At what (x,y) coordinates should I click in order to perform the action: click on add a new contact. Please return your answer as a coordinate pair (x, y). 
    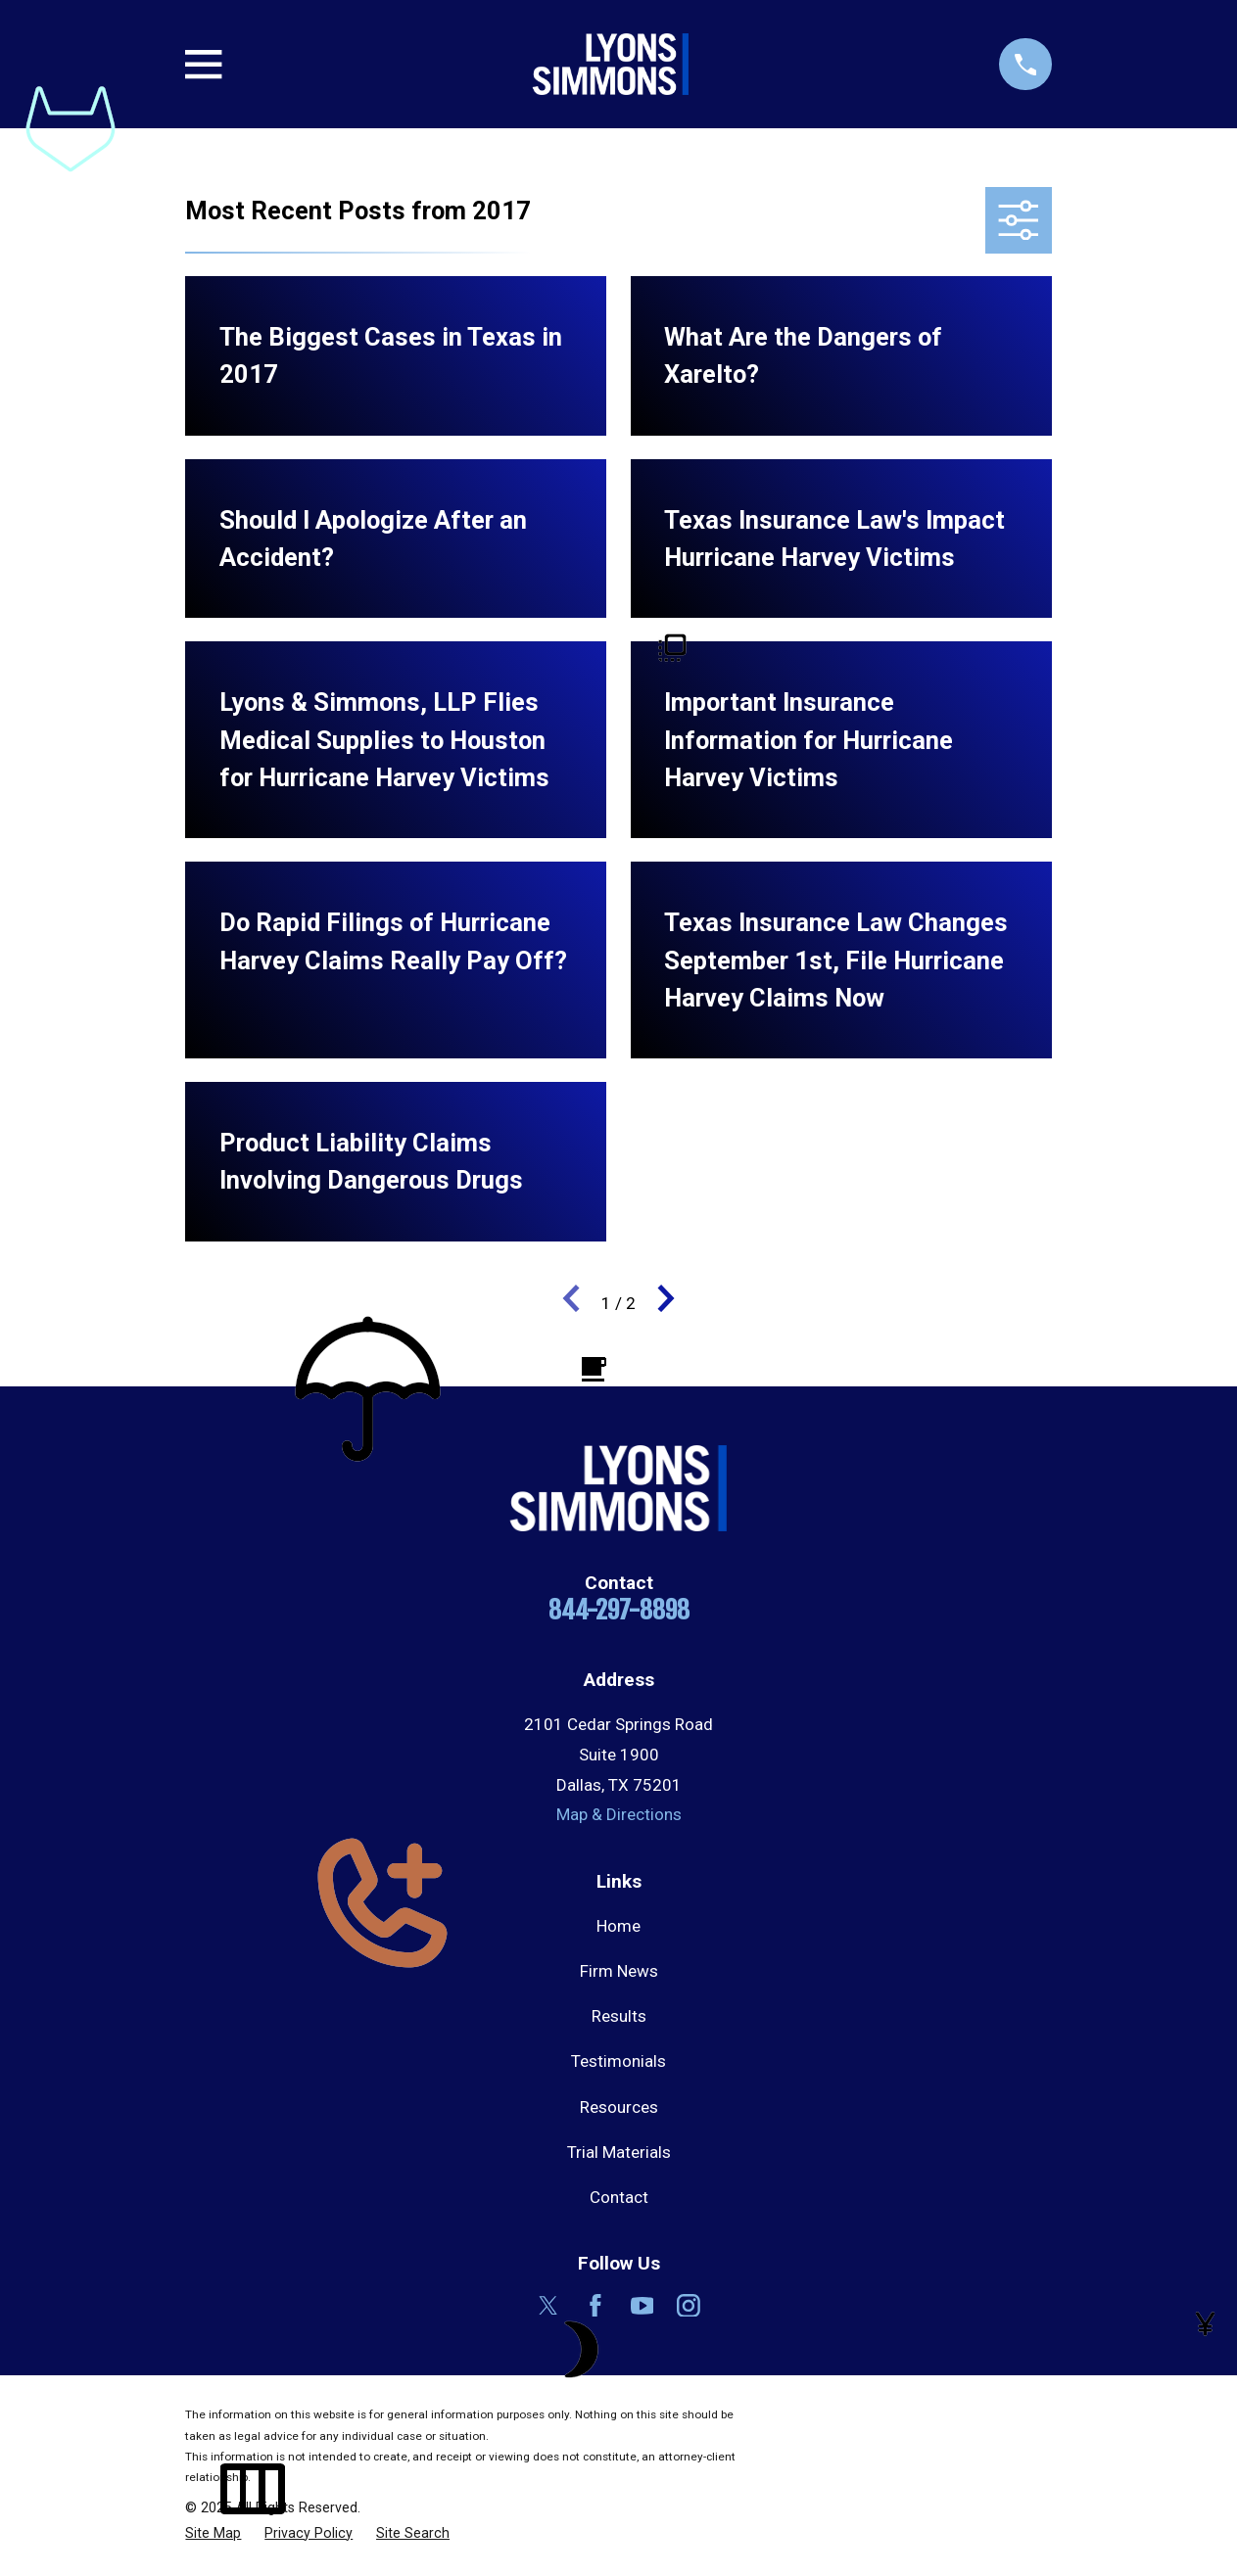
    Looking at the image, I should click on (385, 1900).